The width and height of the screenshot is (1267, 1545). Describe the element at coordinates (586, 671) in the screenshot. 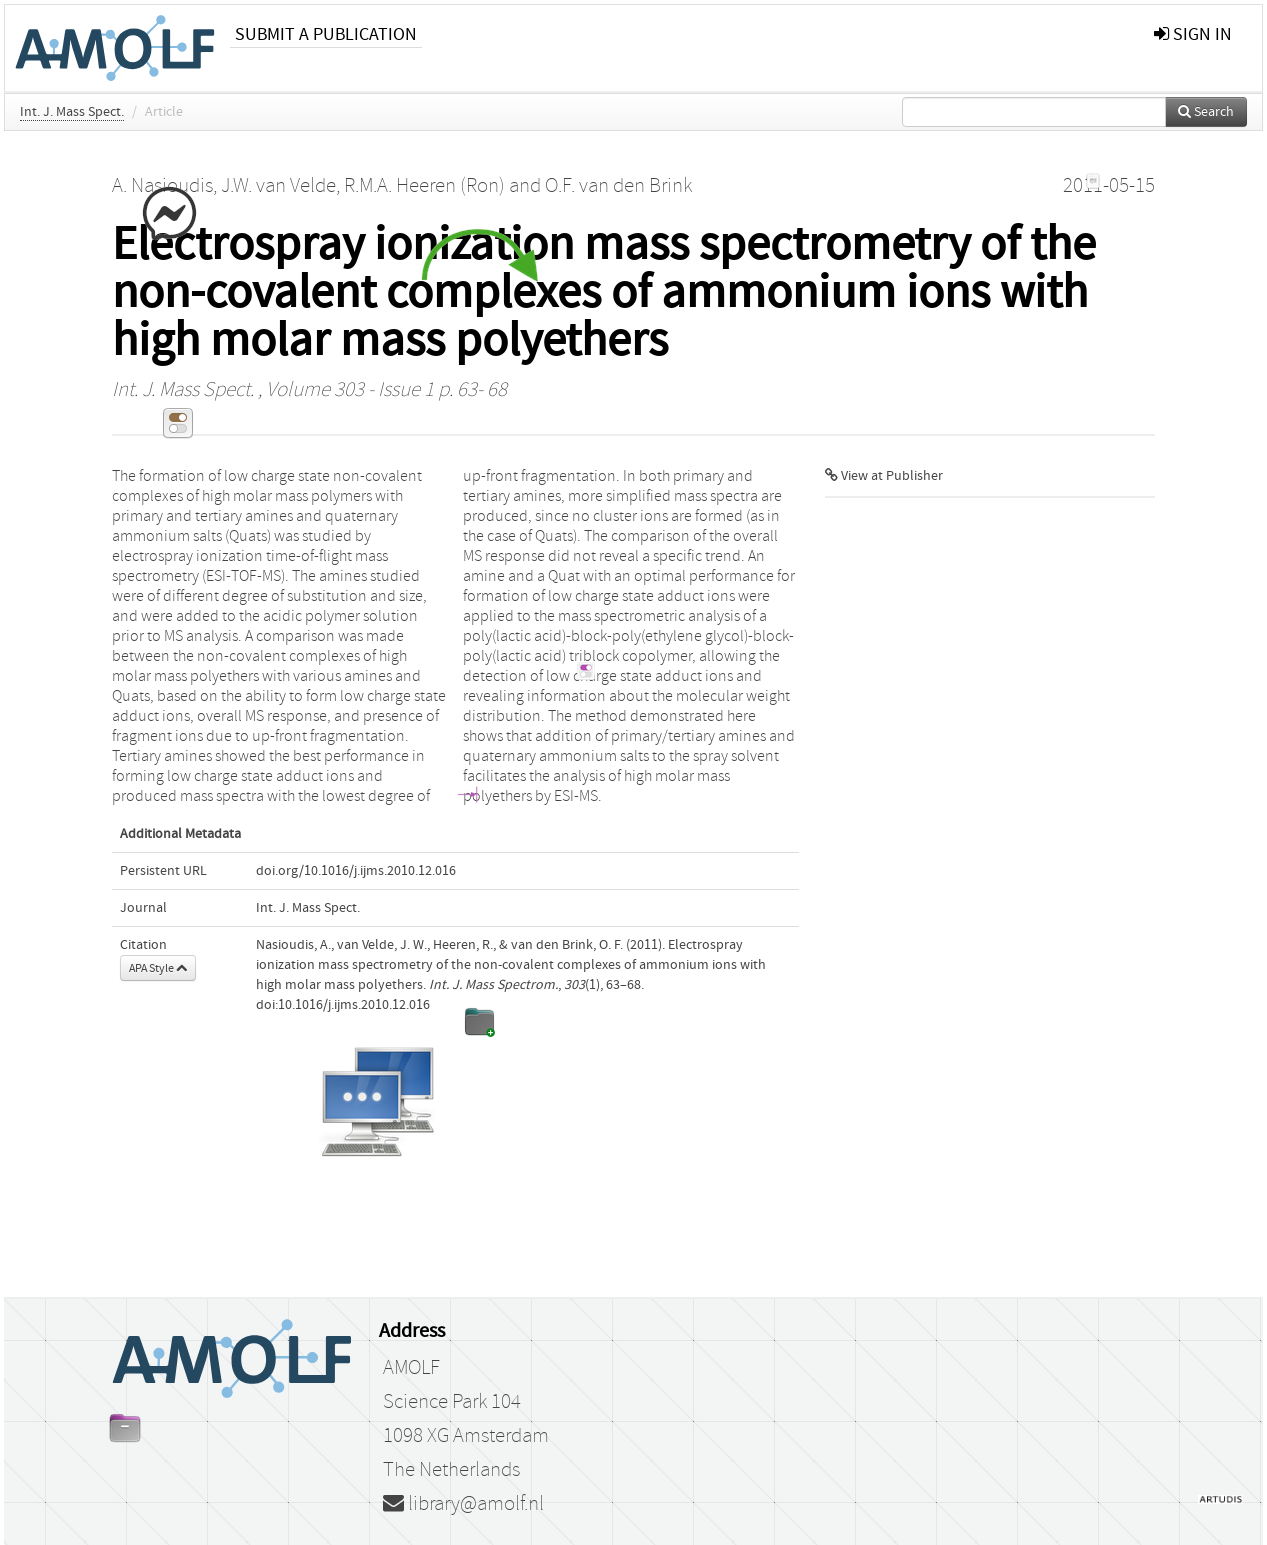

I see `open system tweaks or customization settings` at that location.